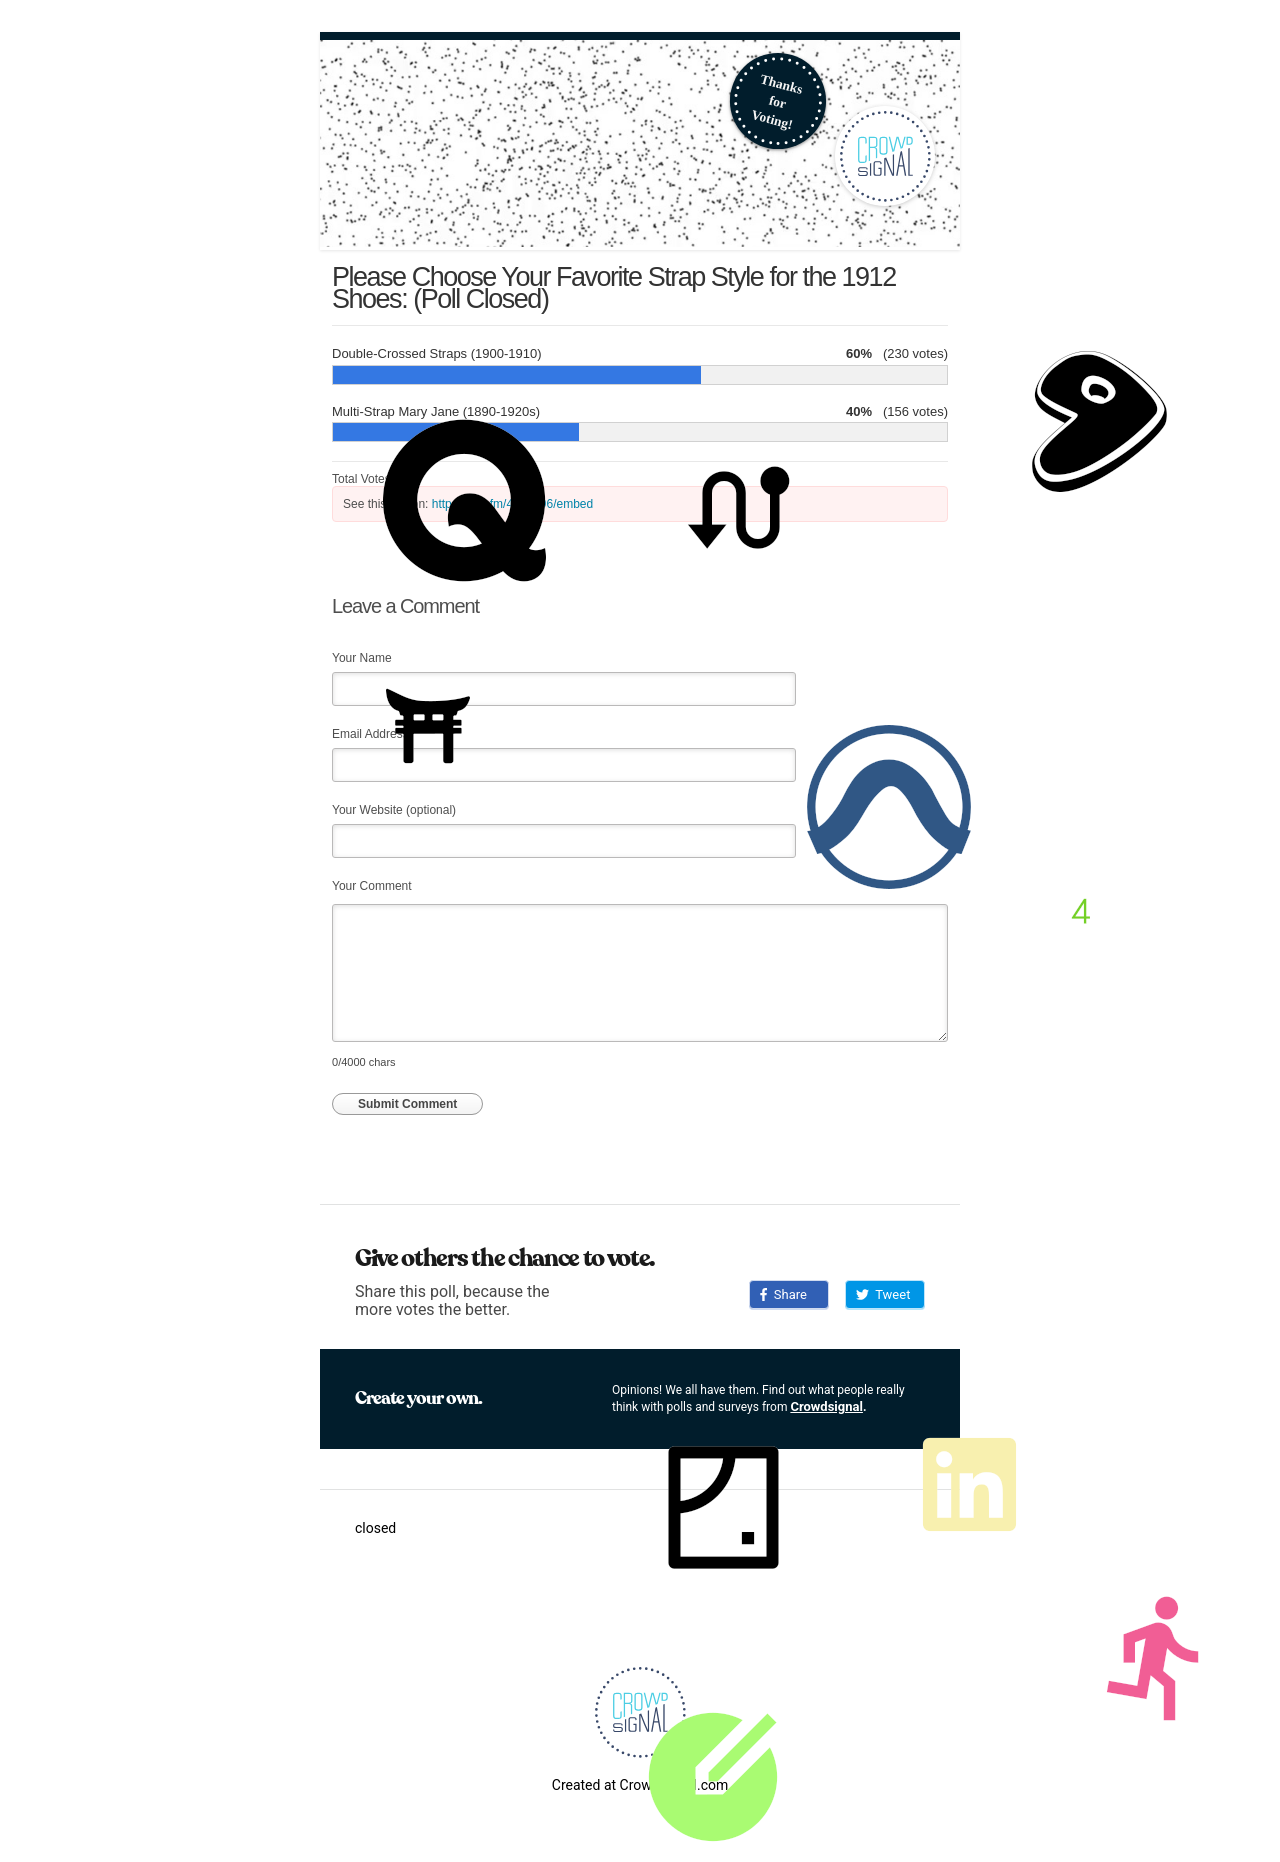  I want to click on view directions or navigation route, so click(741, 510).